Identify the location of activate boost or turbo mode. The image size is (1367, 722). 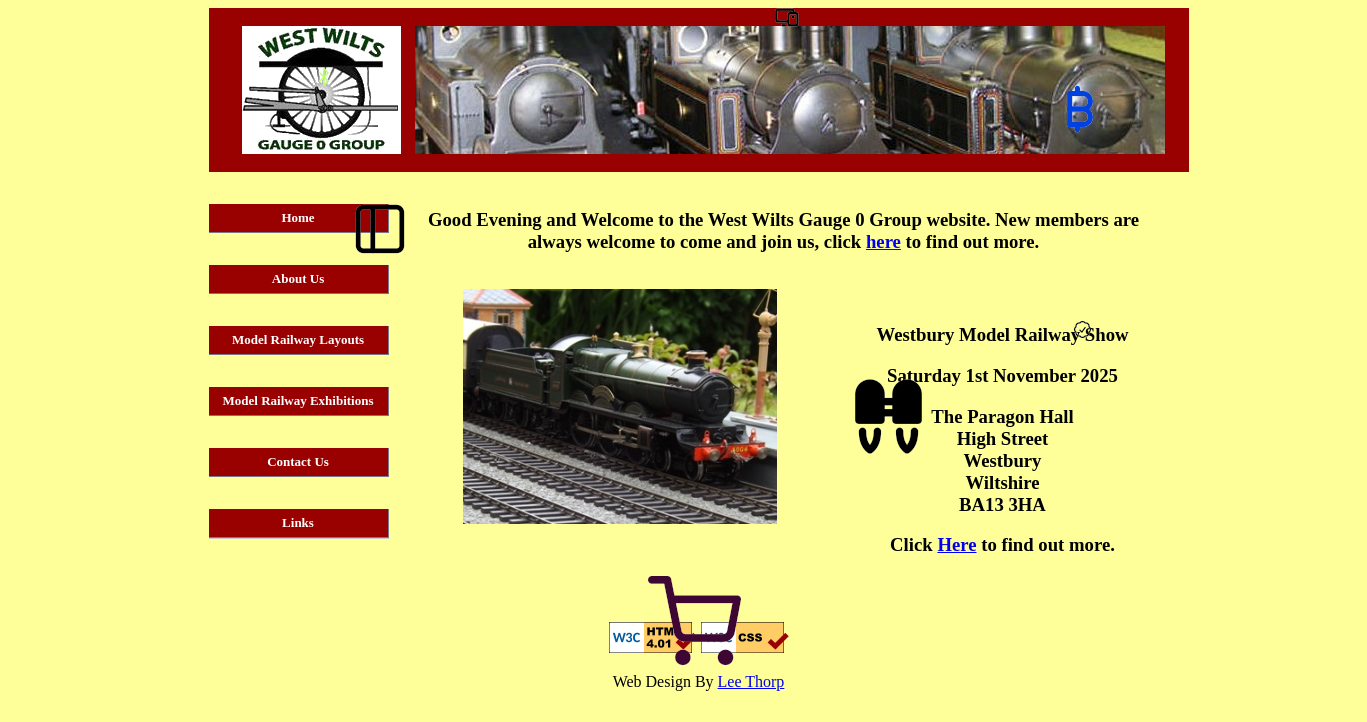
(888, 416).